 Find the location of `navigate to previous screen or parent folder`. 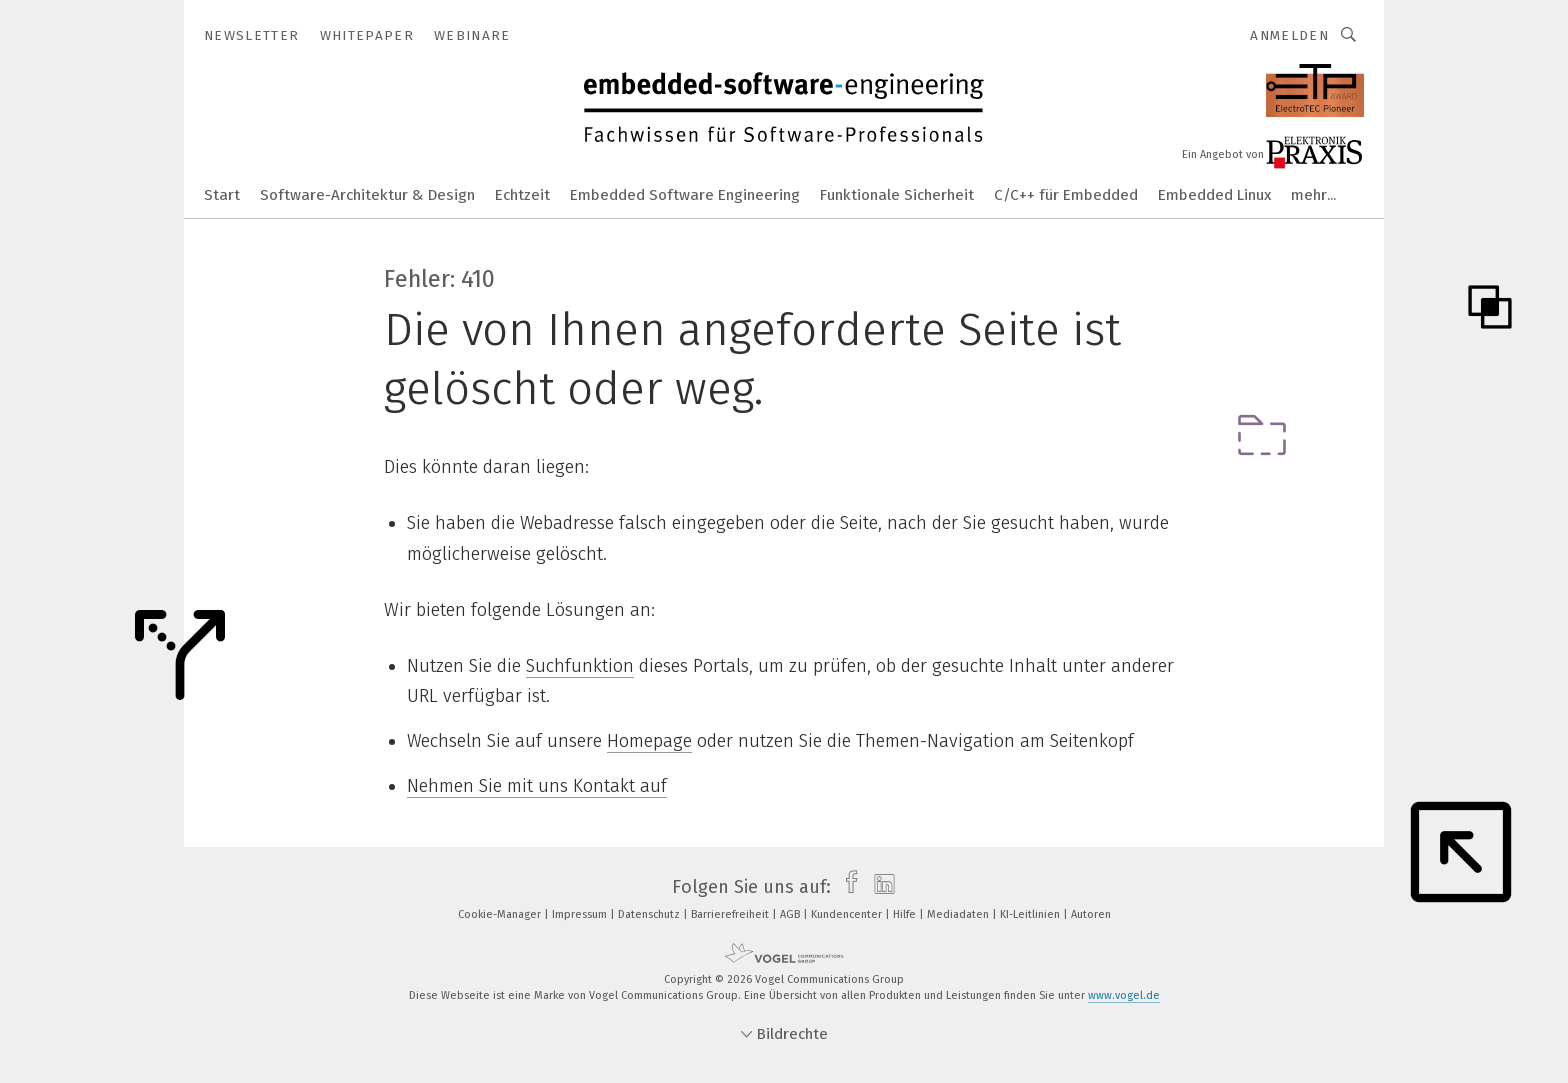

navigate to previous screen or parent folder is located at coordinates (1461, 852).